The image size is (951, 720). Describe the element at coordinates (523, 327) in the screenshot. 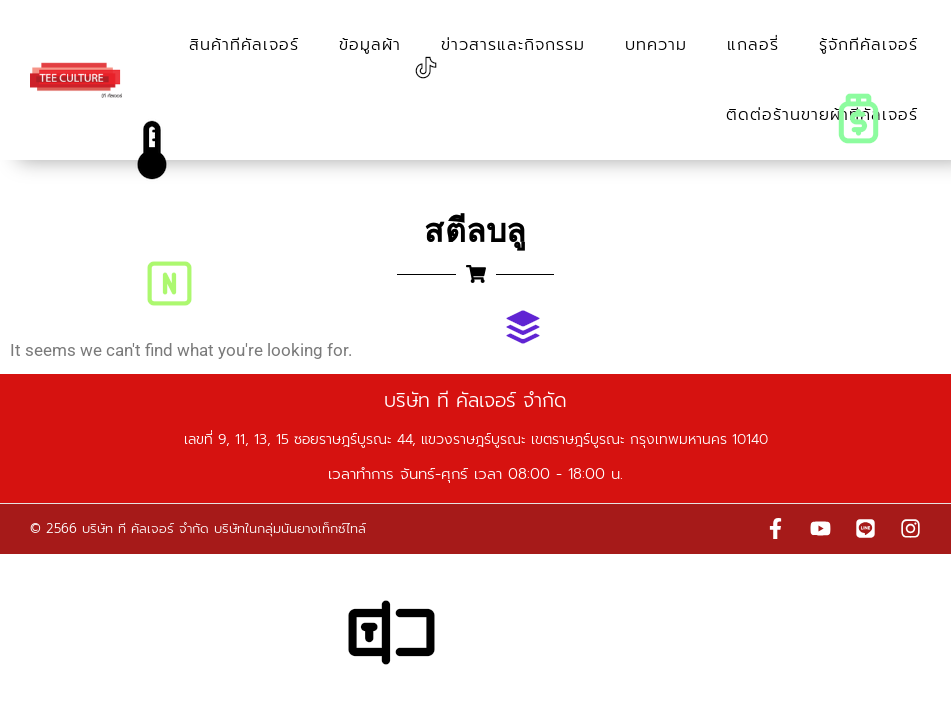

I see `open Buffer social media scheduling app` at that location.